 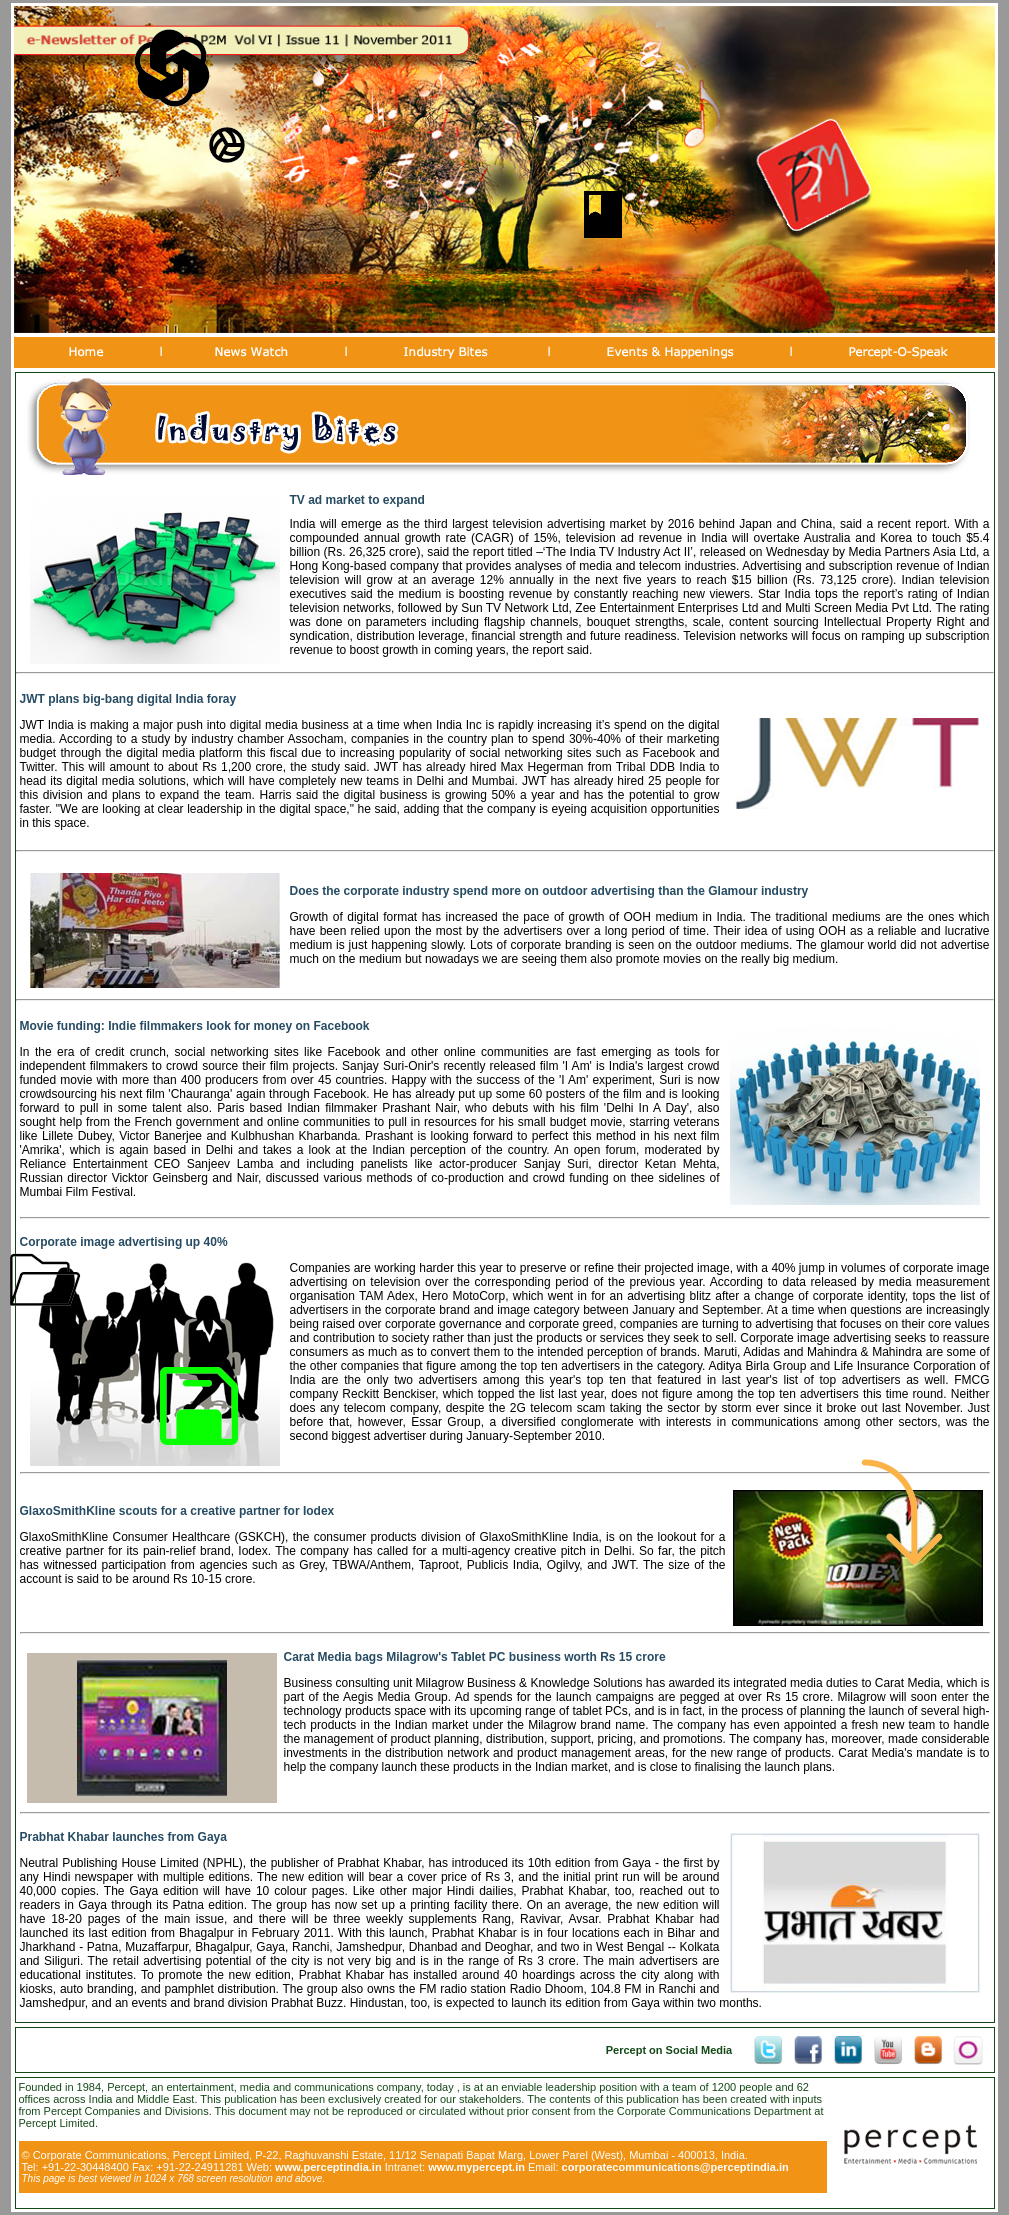 I want to click on open OpenAI or ChatGPT app, so click(x=172, y=68).